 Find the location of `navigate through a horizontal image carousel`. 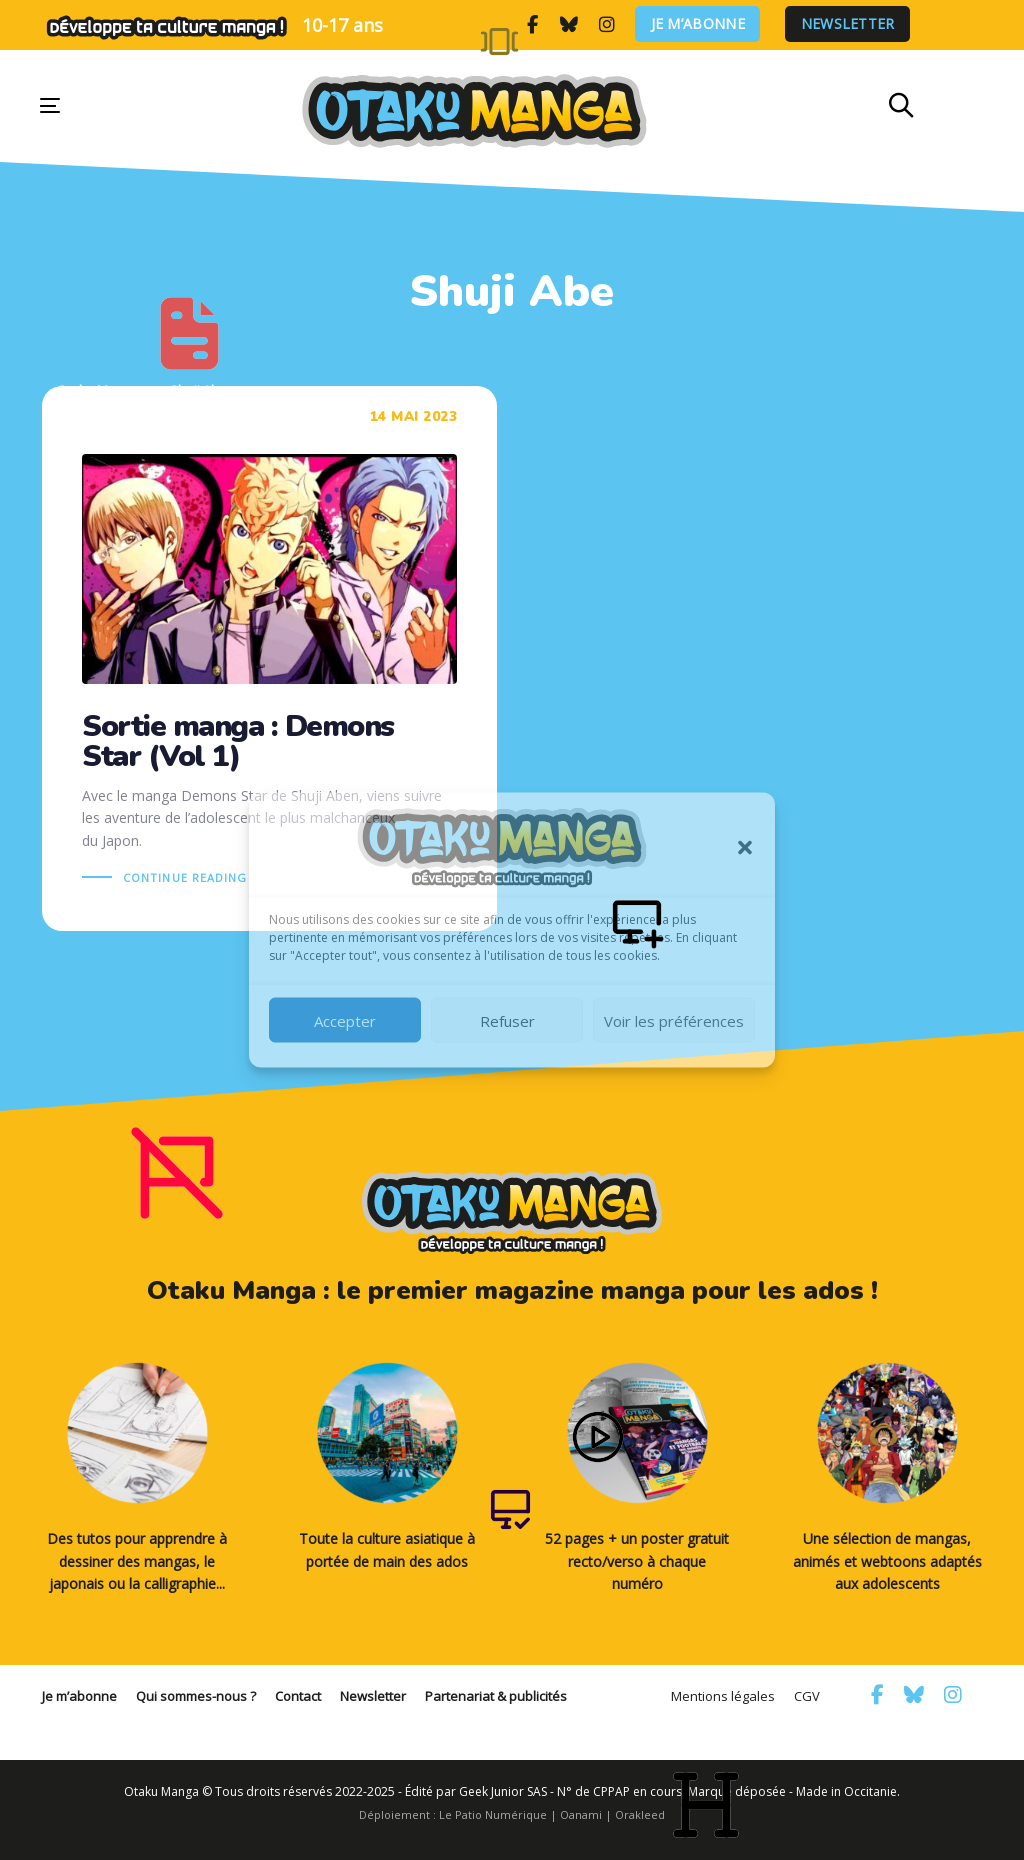

navigate through a horizontal image carousel is located at coordinates (499, 41).